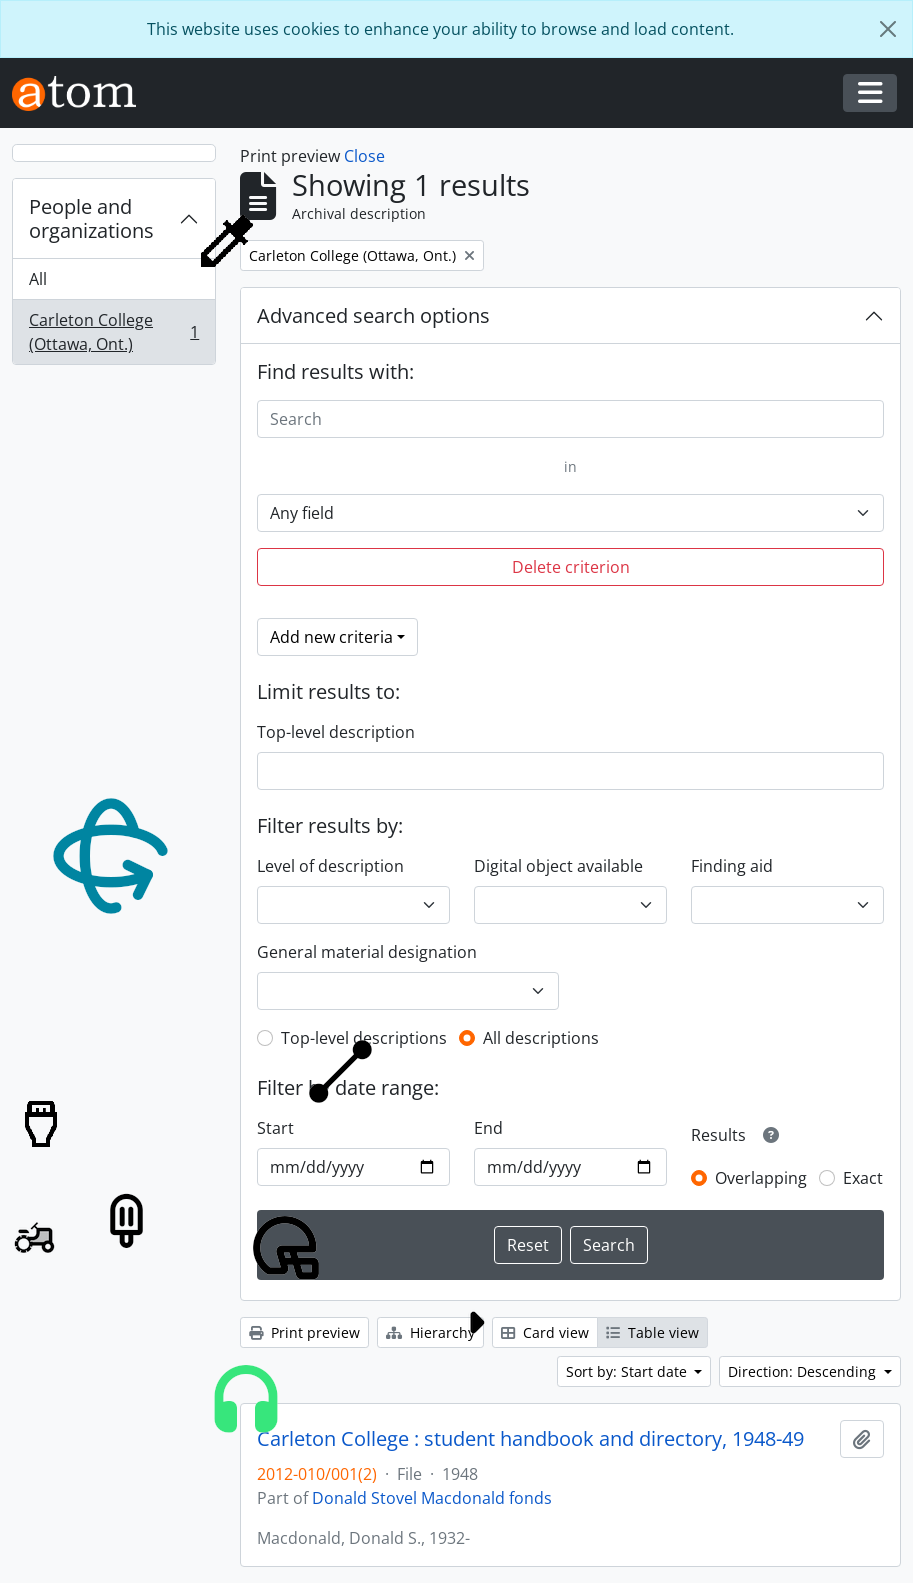 The image size is (913, 1583). Describe the element at coordinates (34, 1238) in the screenshot. I see `access agricultural or farming features` at that location.